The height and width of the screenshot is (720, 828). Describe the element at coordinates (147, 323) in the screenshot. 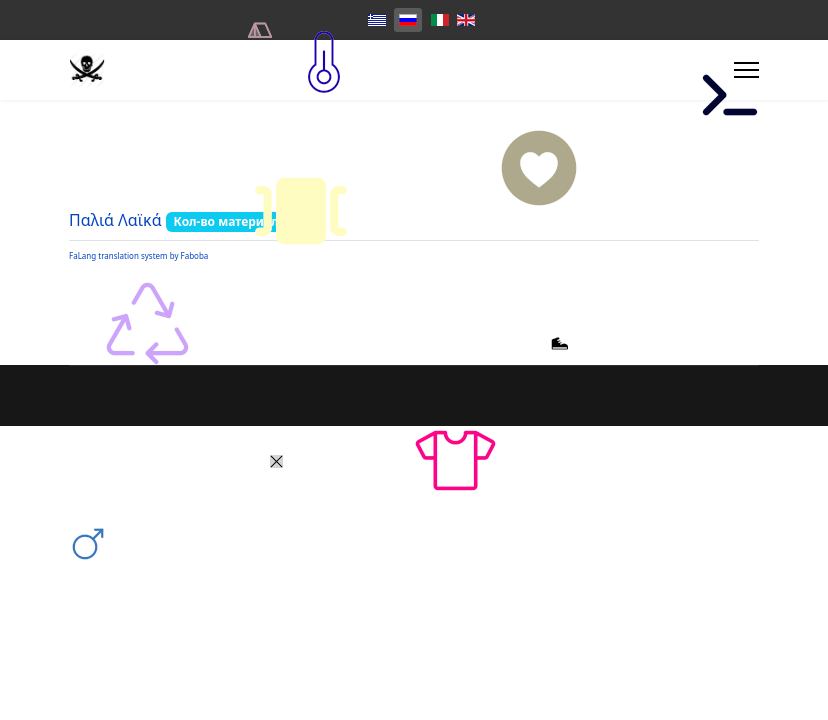

I see `indicates recyclable item or material` at that location.